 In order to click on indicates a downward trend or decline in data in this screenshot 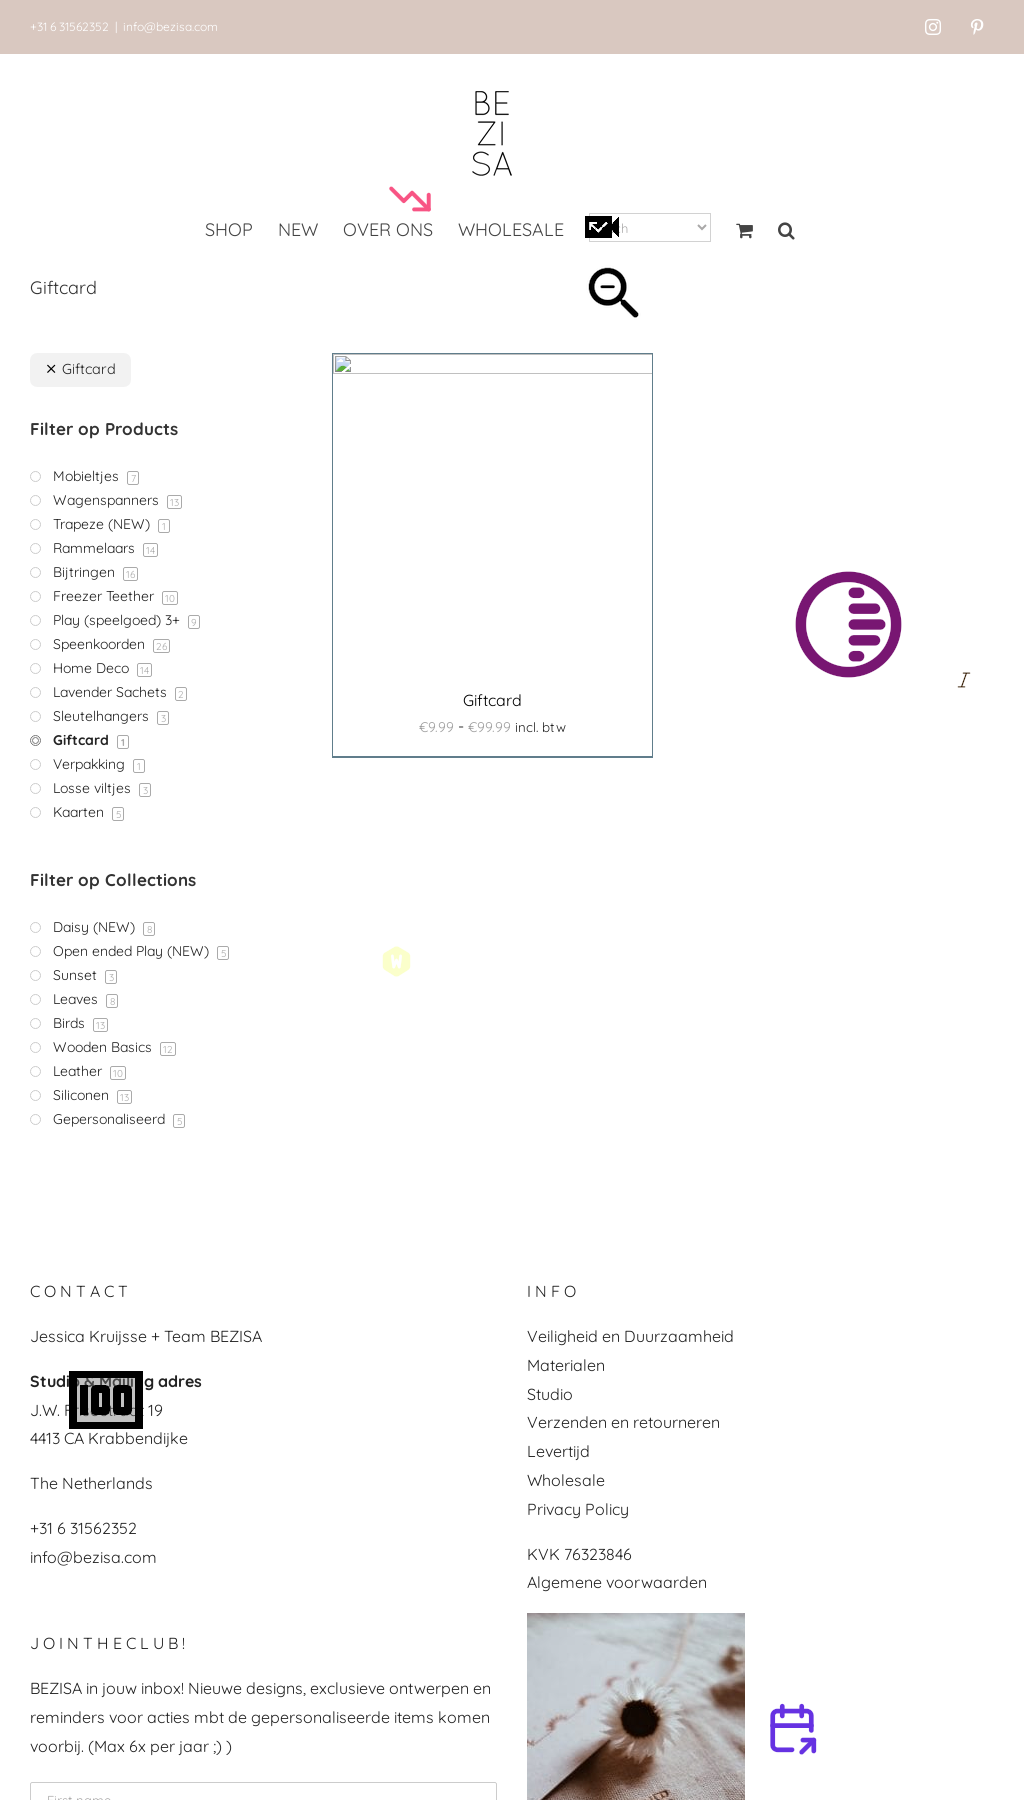, I will do `click(410, 199)`.